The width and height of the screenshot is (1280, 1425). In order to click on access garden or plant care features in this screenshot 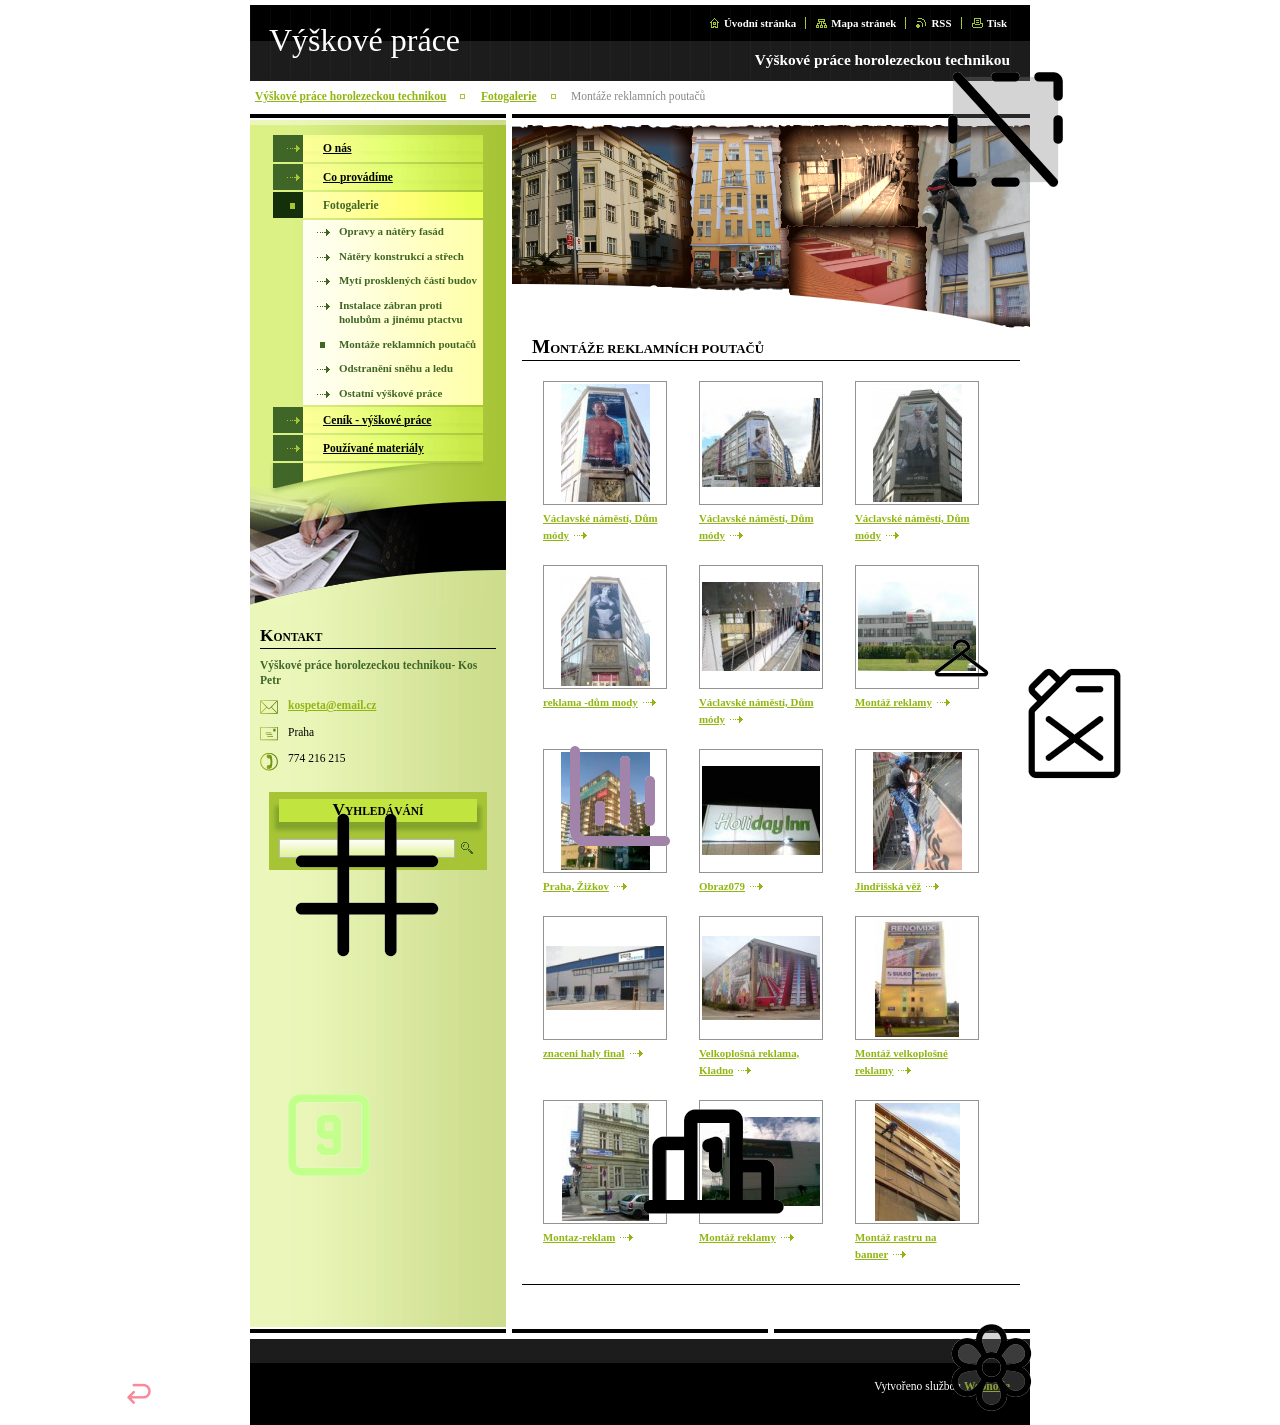, I will do `click(991, 1367)`.